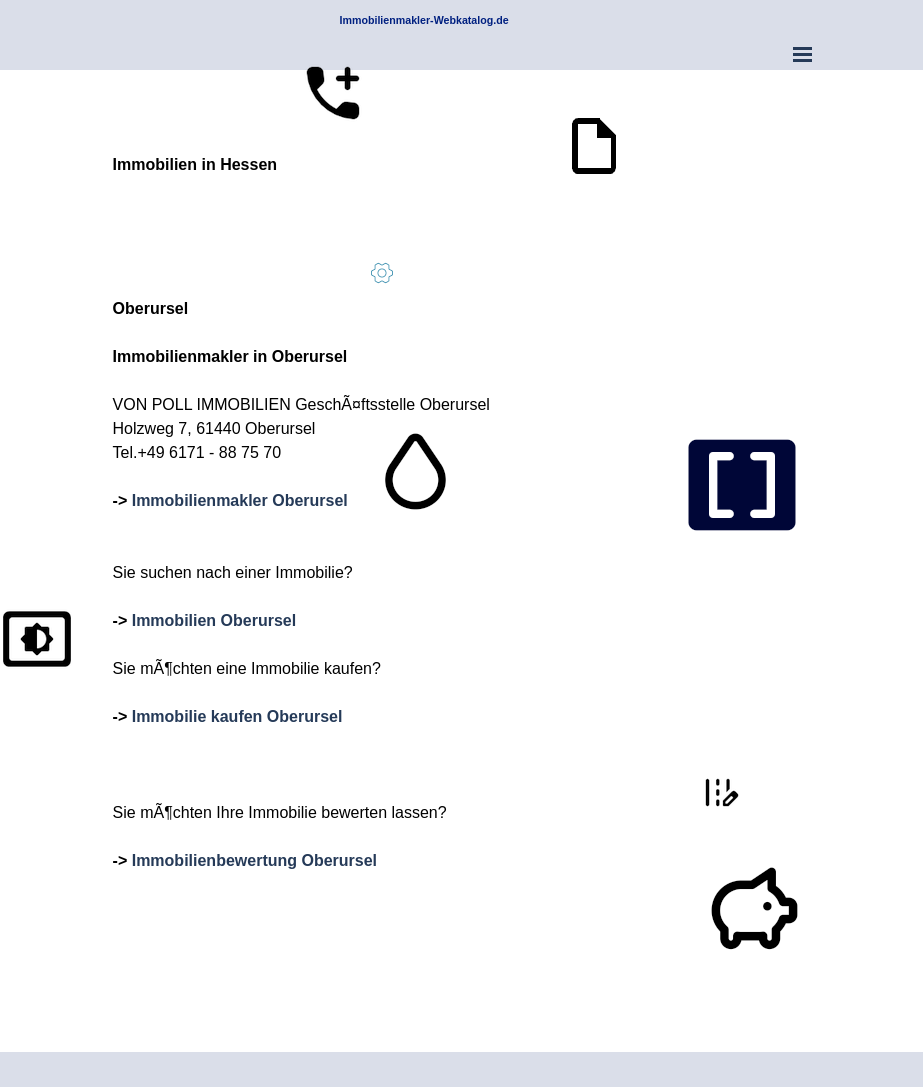  I want to click on access savings or piggy bank feature, so click(754, 910).